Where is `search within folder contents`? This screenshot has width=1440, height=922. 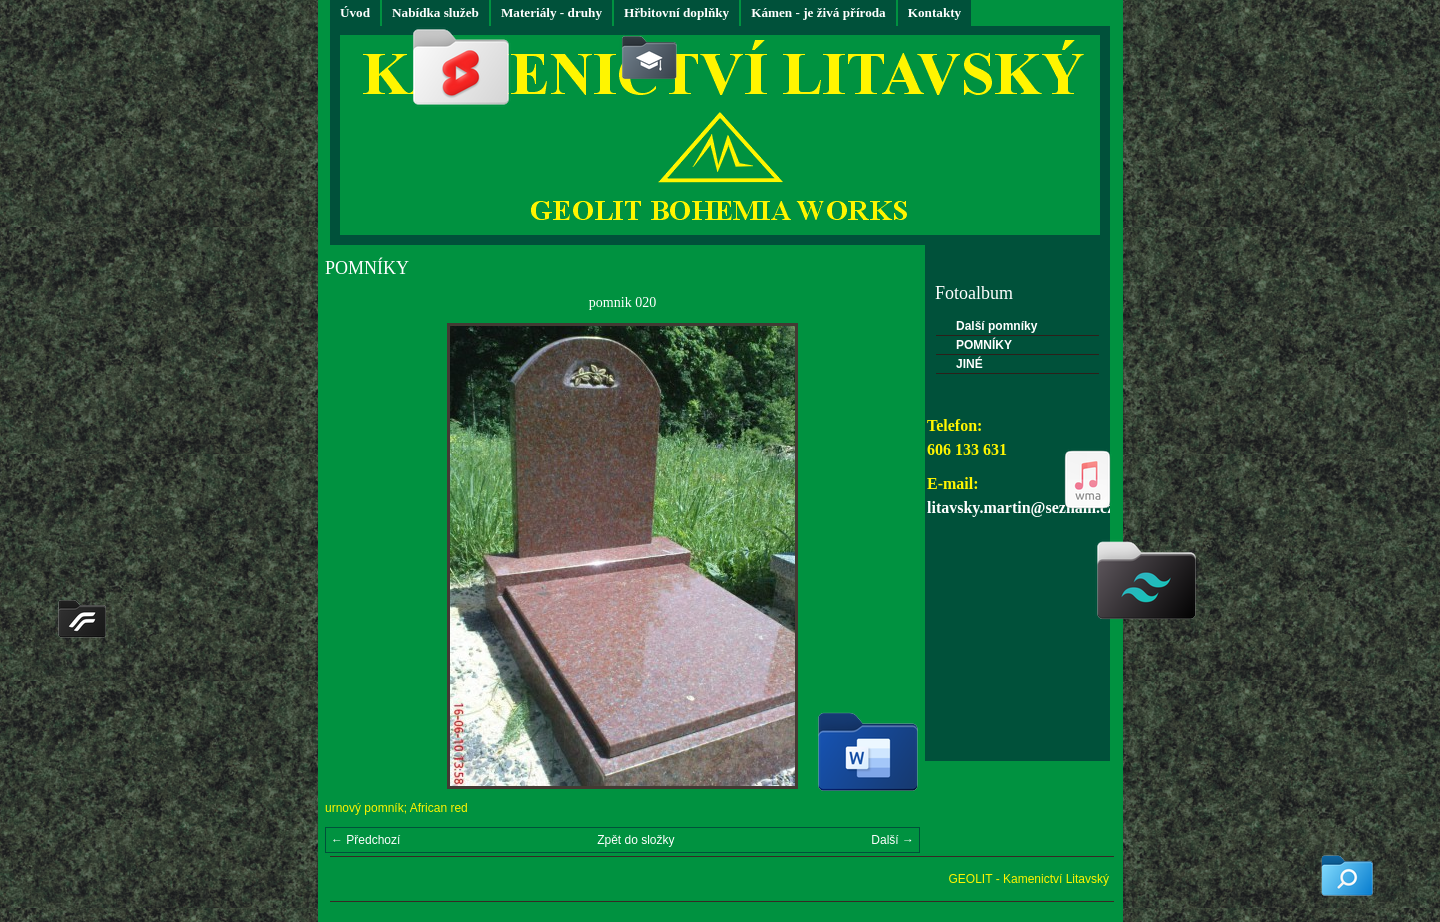
search within folder contents is located at coordinates (1347, 877).